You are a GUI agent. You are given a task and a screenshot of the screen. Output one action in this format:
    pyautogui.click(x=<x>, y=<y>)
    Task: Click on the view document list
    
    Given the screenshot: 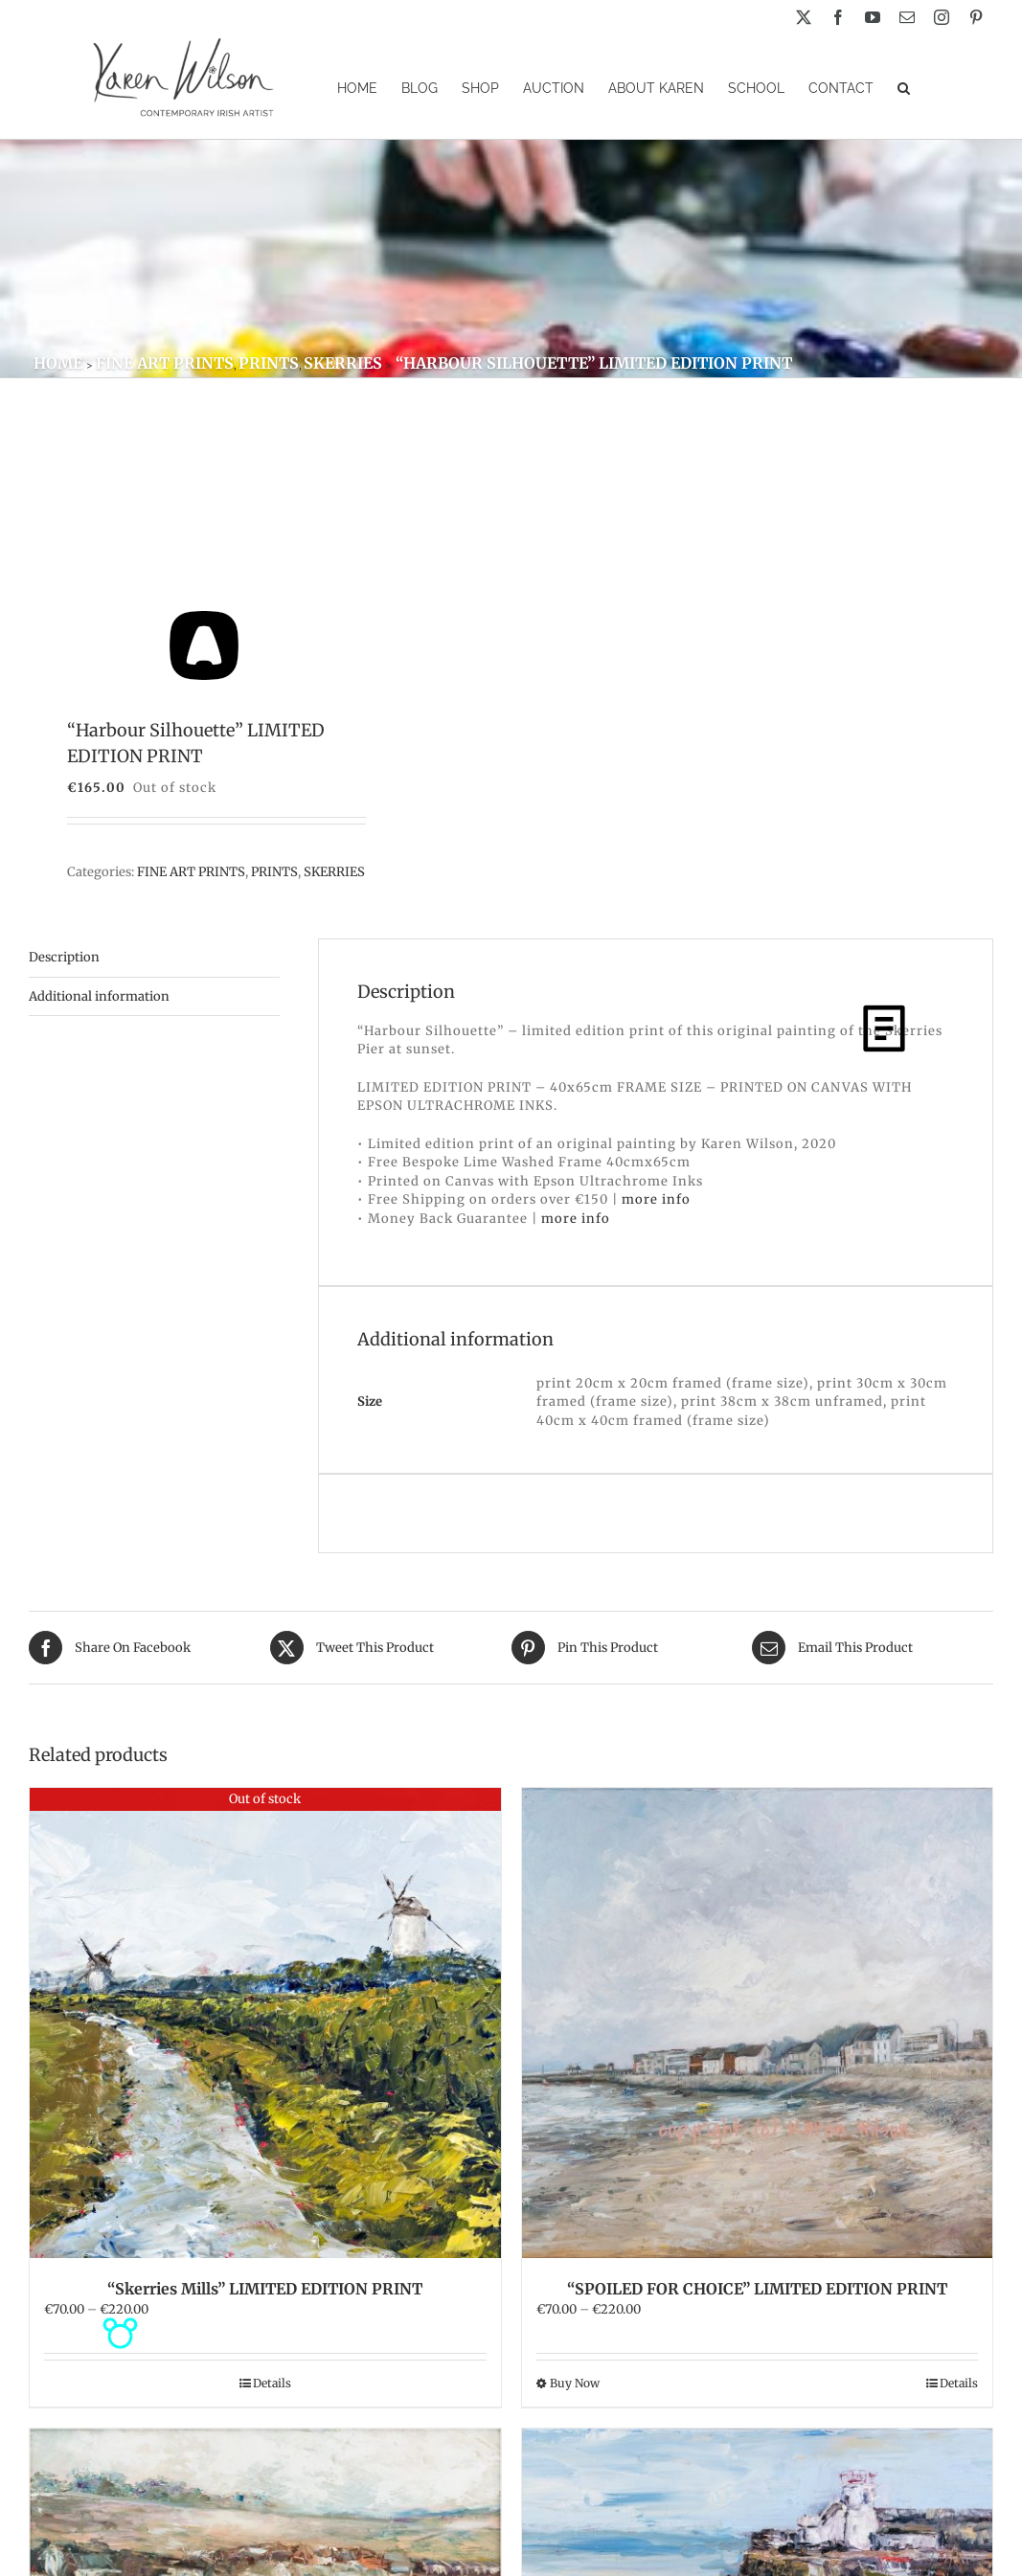 What is the action you would take?
    pyautogui.click(x=884, y=1028)
    